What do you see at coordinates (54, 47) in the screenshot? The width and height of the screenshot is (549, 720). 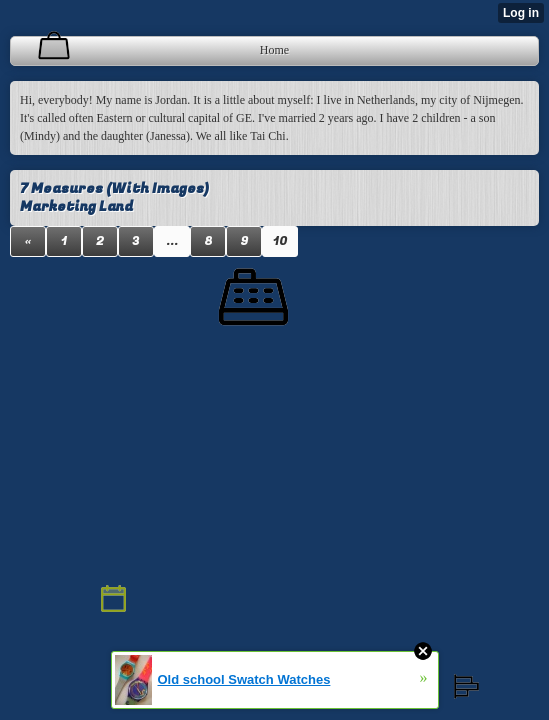 I see `view your shopping bag` at bounding box center [54, 47].